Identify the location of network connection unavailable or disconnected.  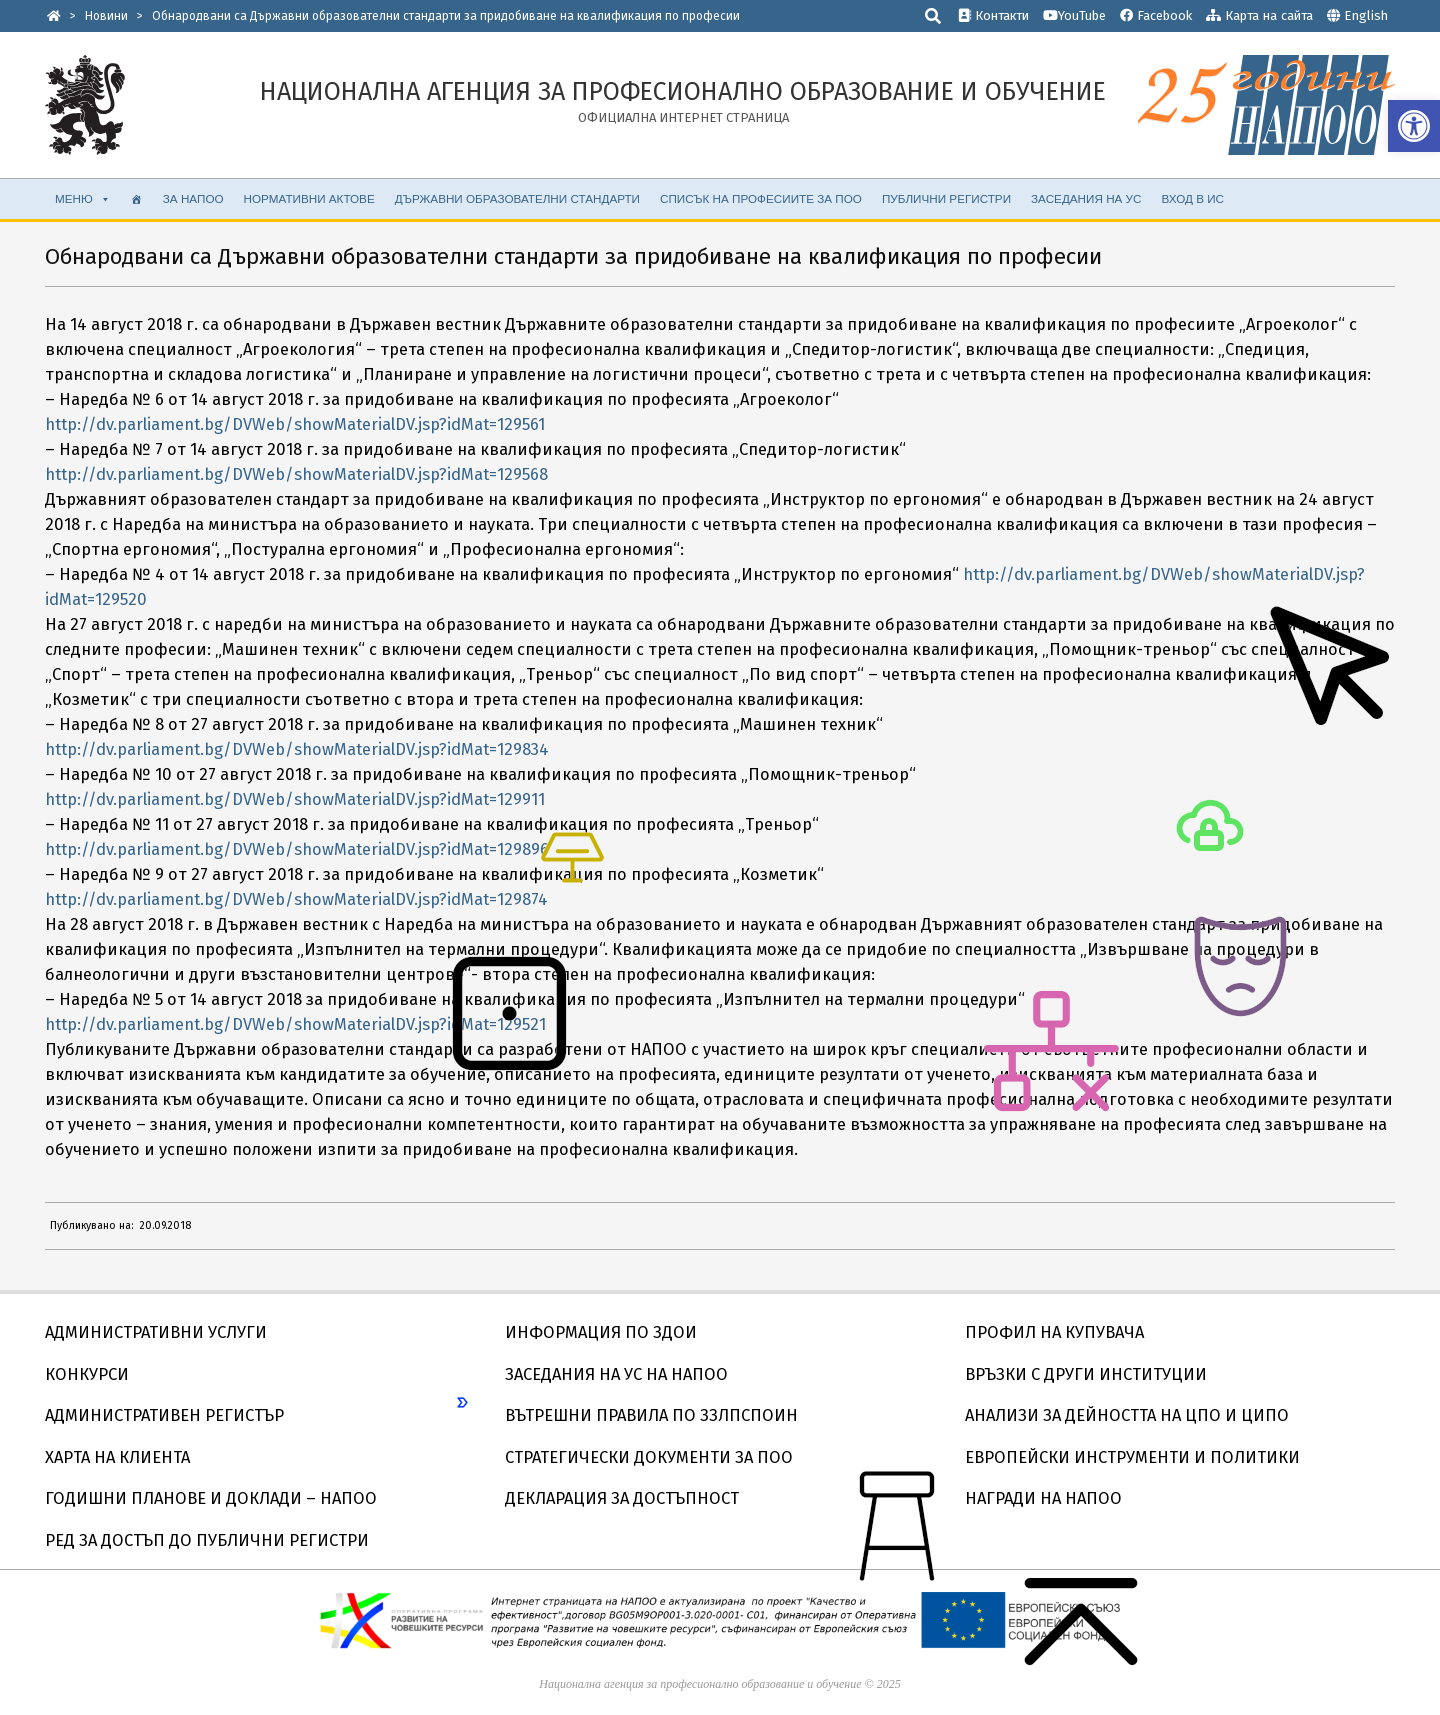
(1051, 1053).